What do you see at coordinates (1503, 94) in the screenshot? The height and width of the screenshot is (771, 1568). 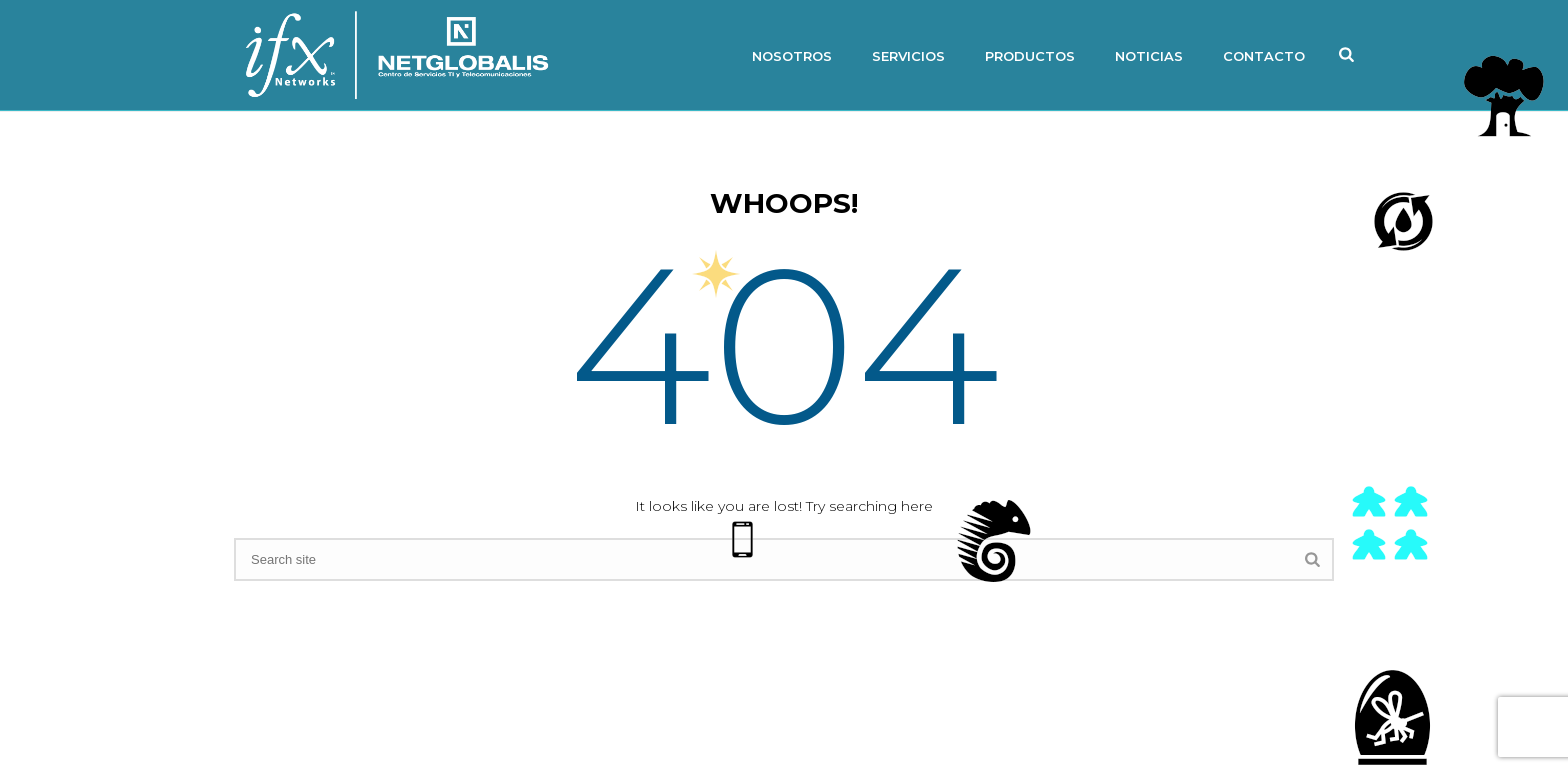 I see `enter a treehouse or forest dwelling` at bounding box center [1503, 94].